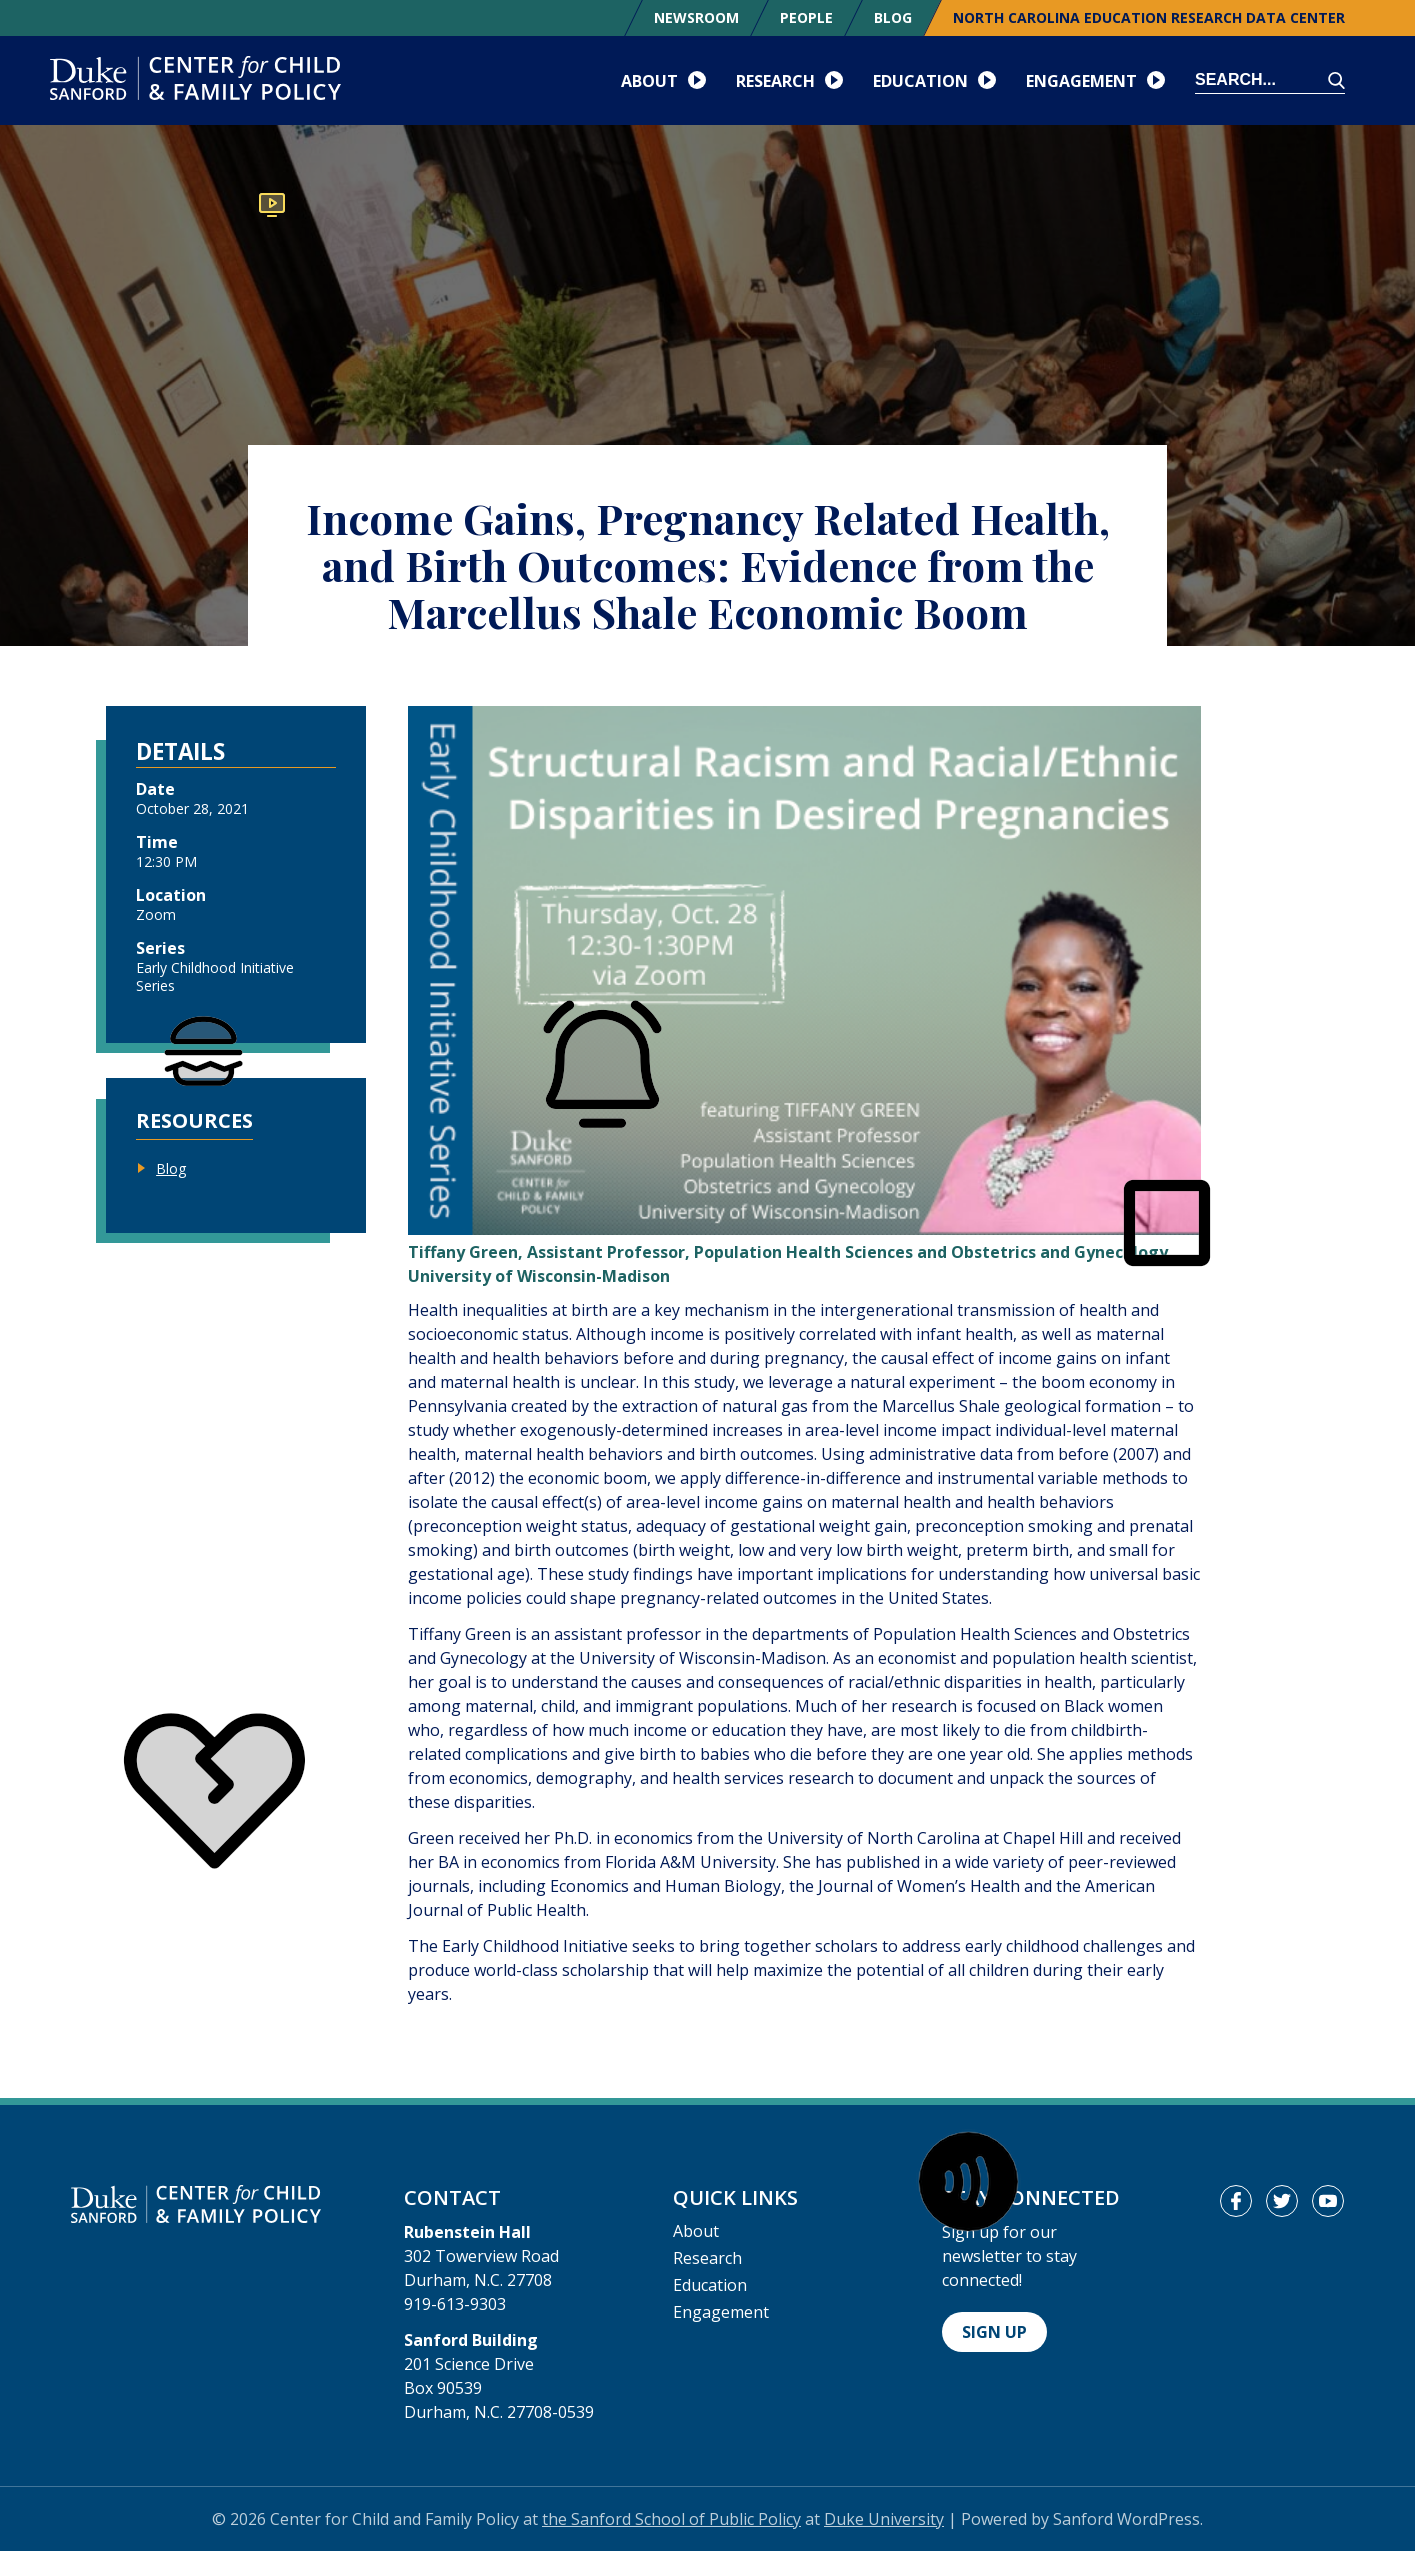  What do you see at coordinates (272, 204) in the screenshot?
I see `play video on monitor or display` at bounding box center [272, 204].